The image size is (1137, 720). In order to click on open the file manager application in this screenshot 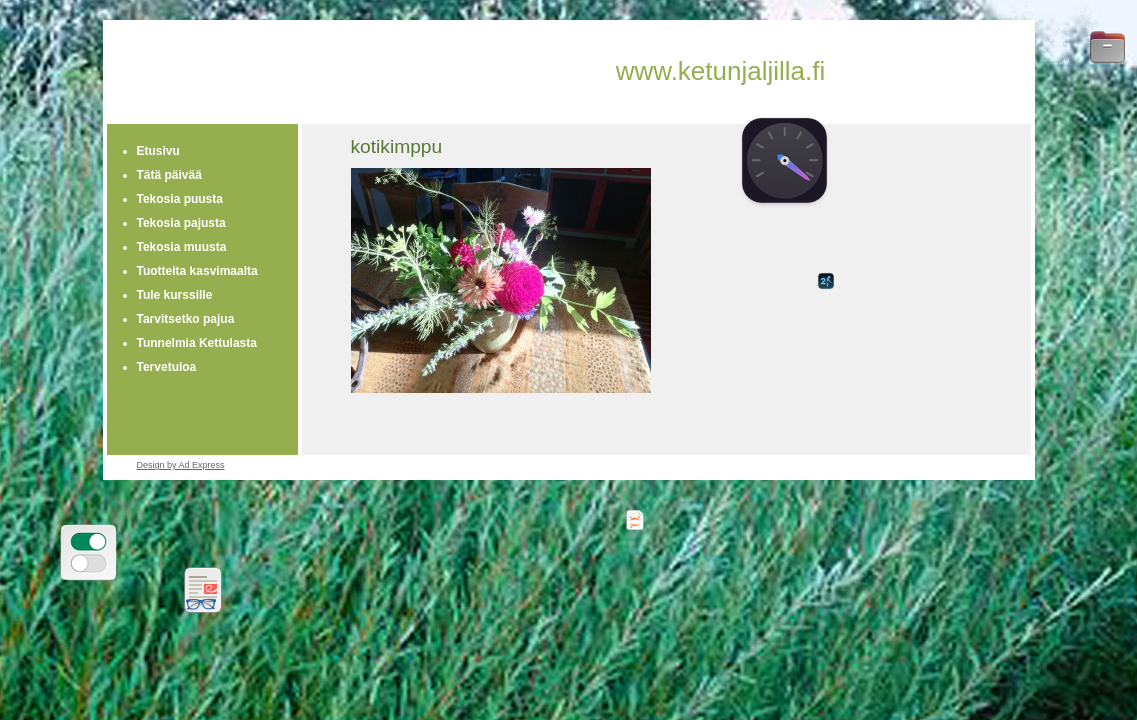, I will do `click(1107, 46)`.